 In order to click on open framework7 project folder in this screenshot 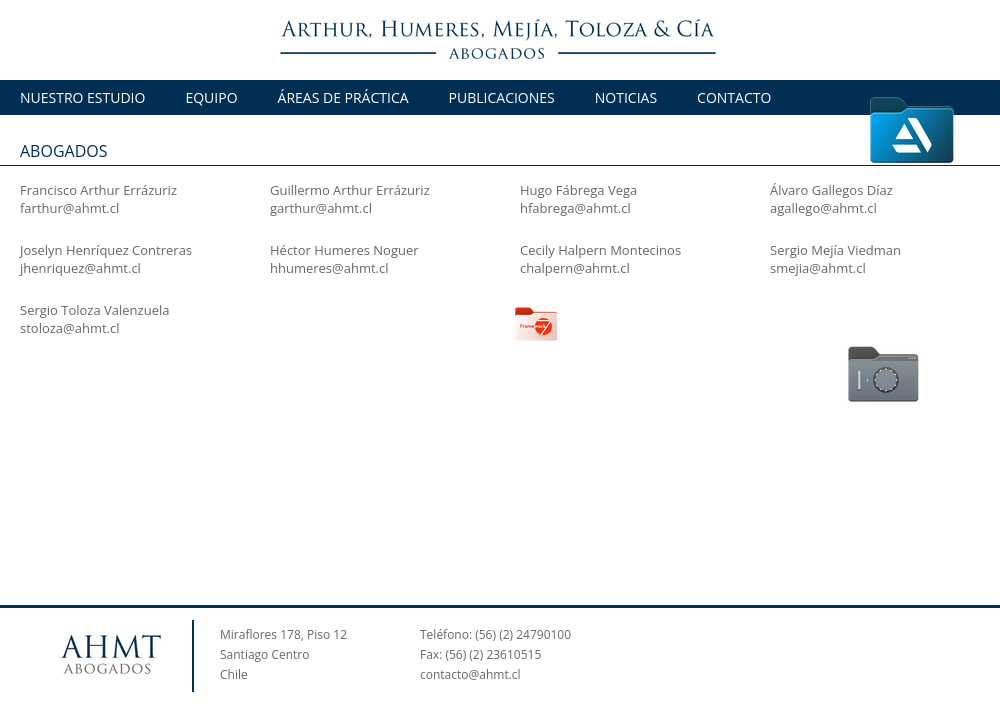, I will do `click(536, 325)`.